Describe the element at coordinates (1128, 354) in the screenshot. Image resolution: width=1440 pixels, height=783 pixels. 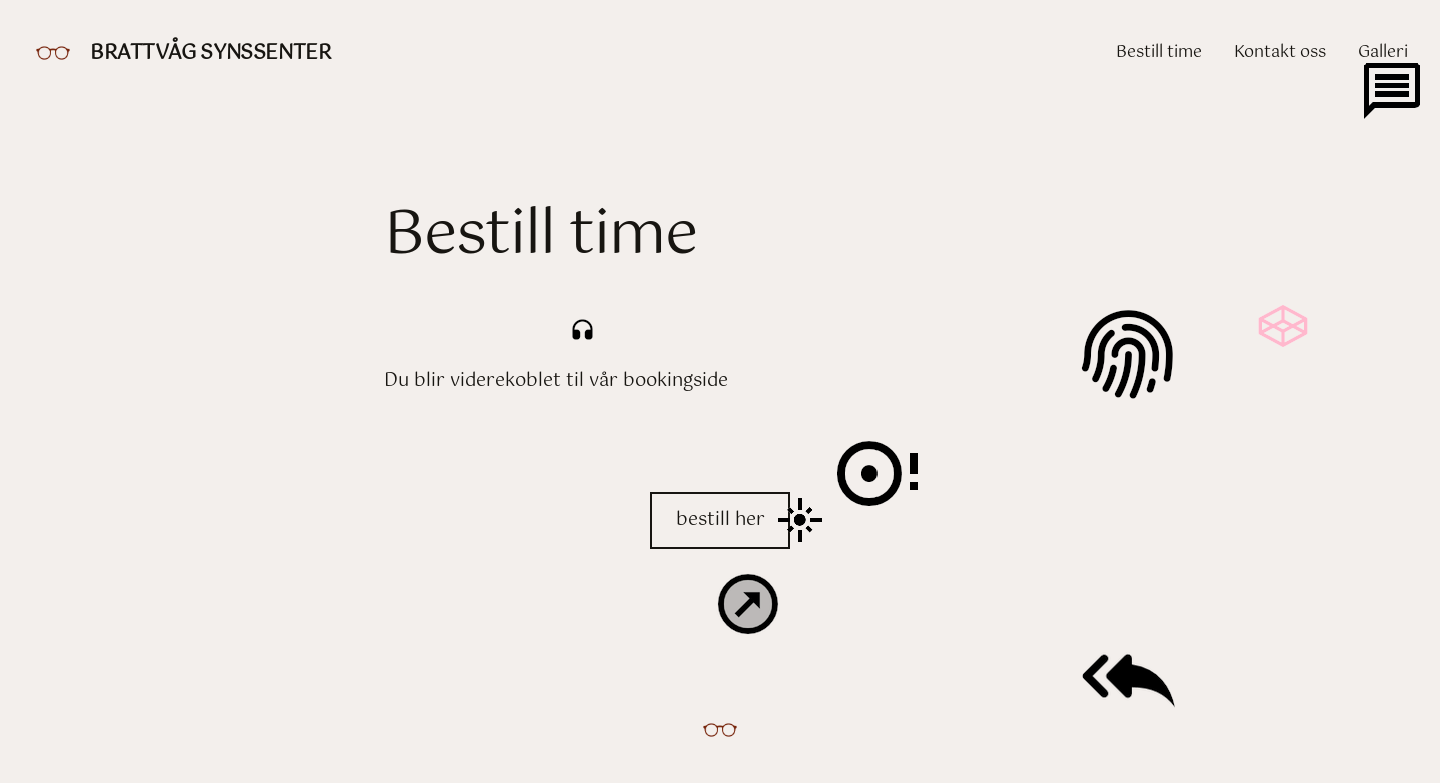
I see `authenticate with biometric fingerprint` at that location.